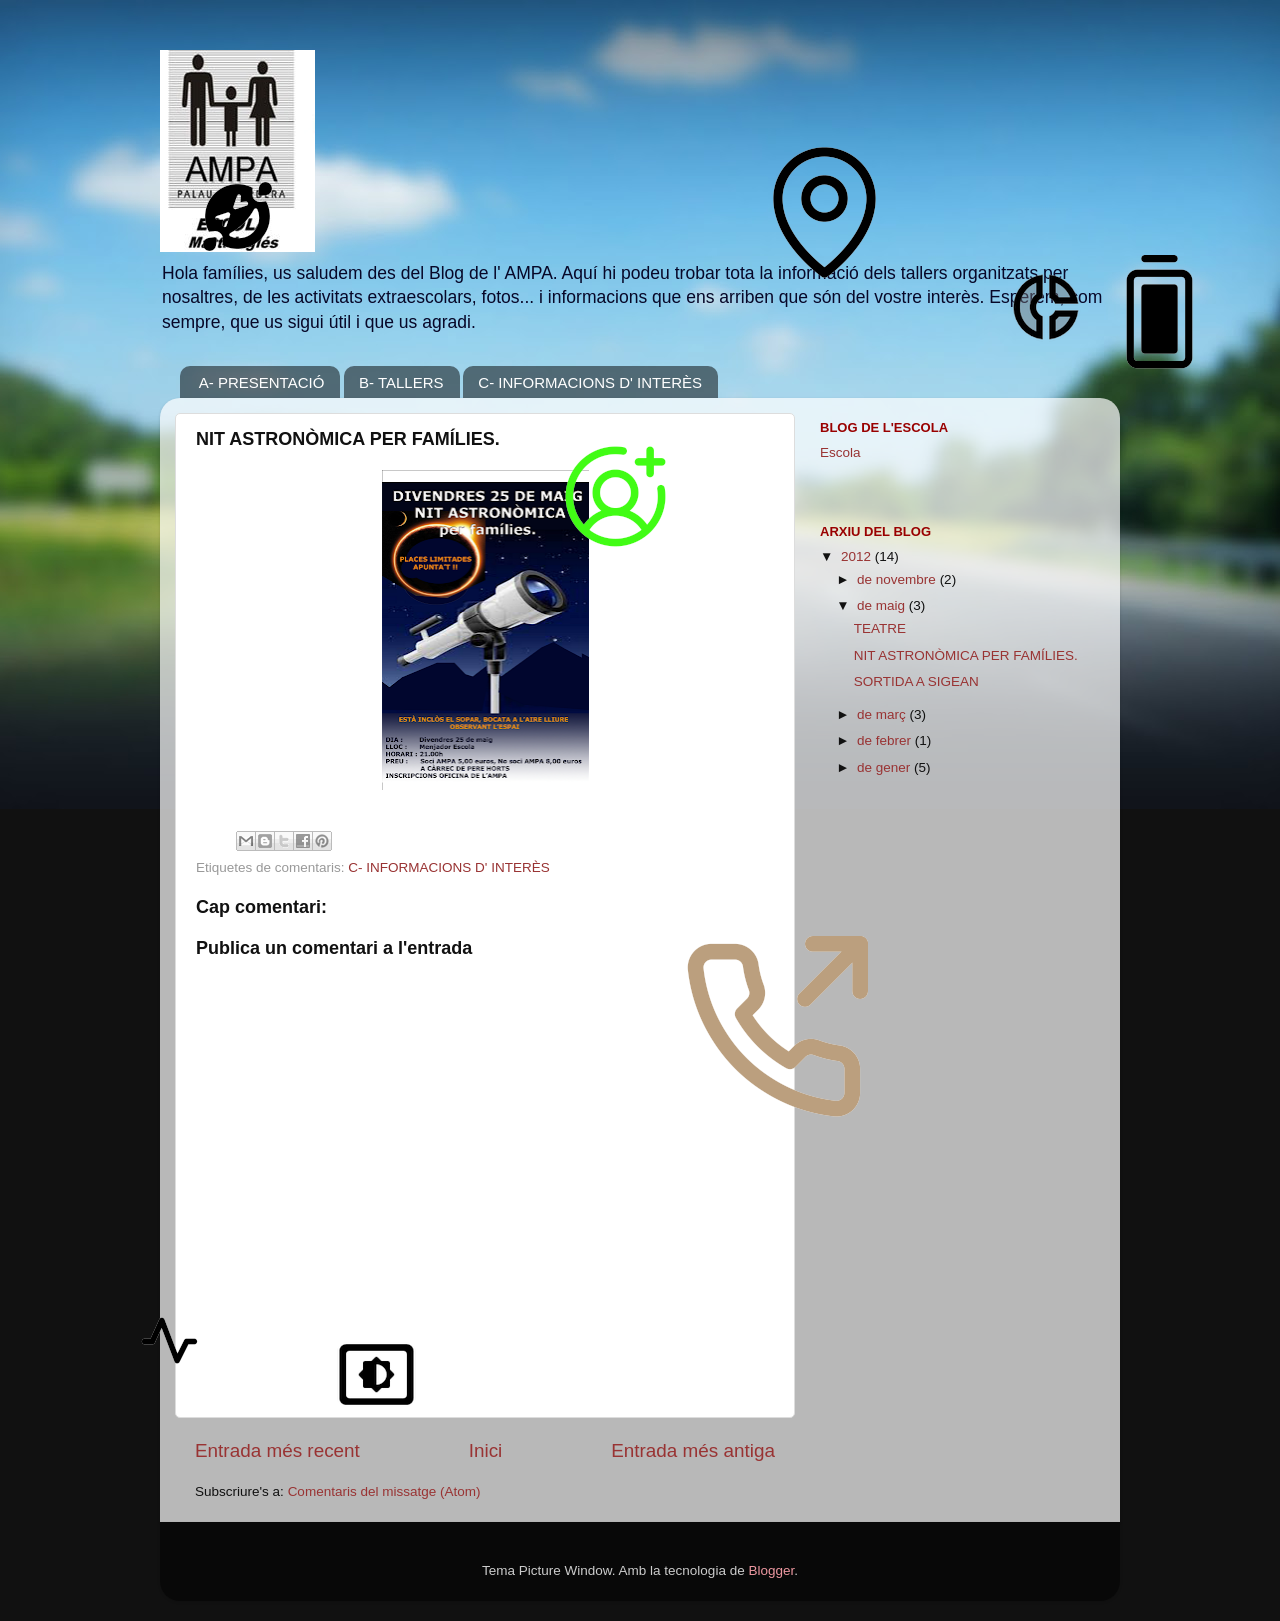 Image resolution: width=1280 pixels, height=1621 pixels. Describe the element at coordinates (773, 1030) in the screenshot. I see `make an outgoing call` at that location.